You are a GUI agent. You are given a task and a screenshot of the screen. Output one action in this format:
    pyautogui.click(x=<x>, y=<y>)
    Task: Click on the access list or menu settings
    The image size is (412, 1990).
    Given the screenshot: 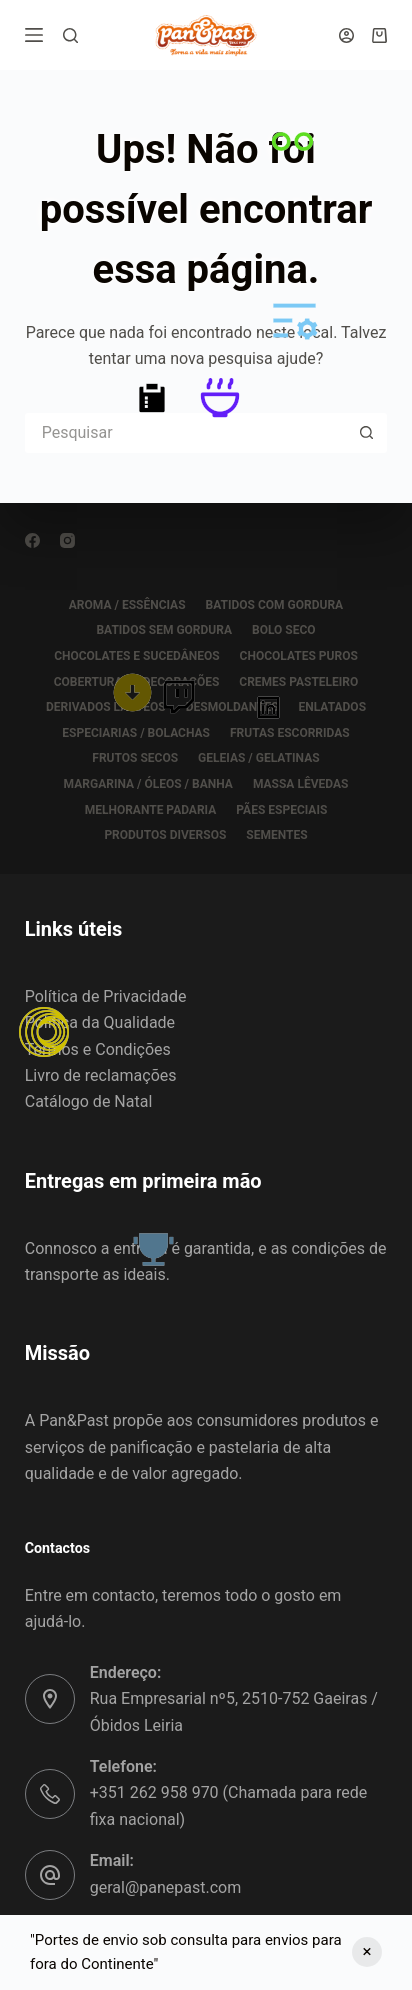 What is the action you would take?
    pyautogui.click(x=294, y=320)
    